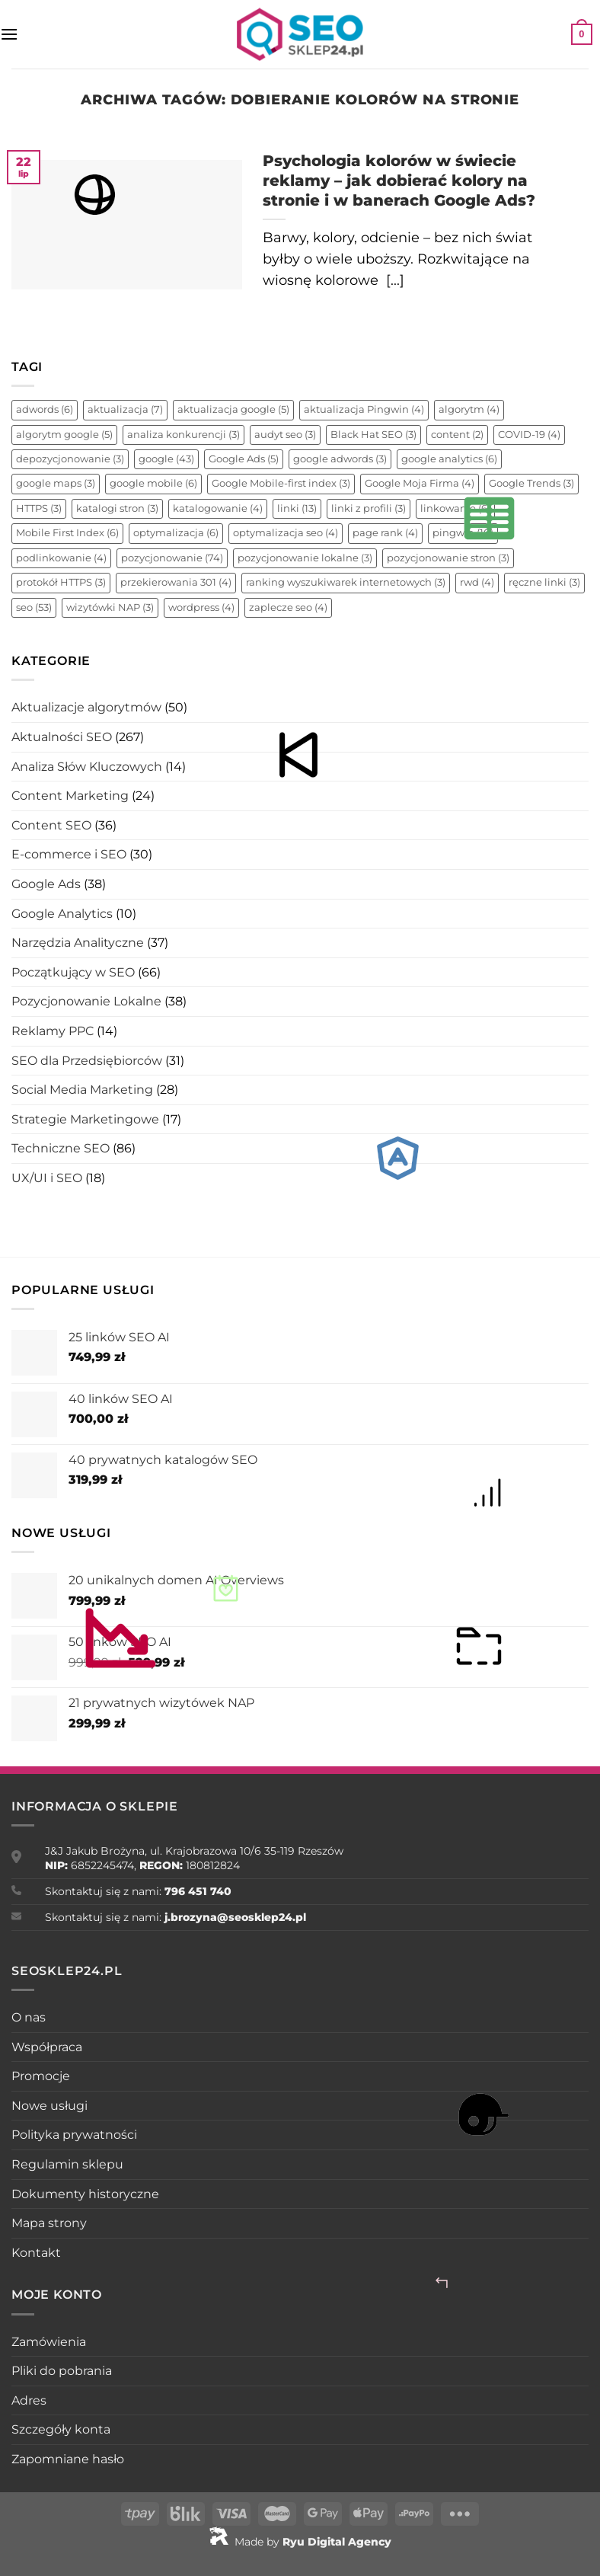 The image size is (600, 2576). I want to click on switch to multi-column text layout, so click(489, 518).